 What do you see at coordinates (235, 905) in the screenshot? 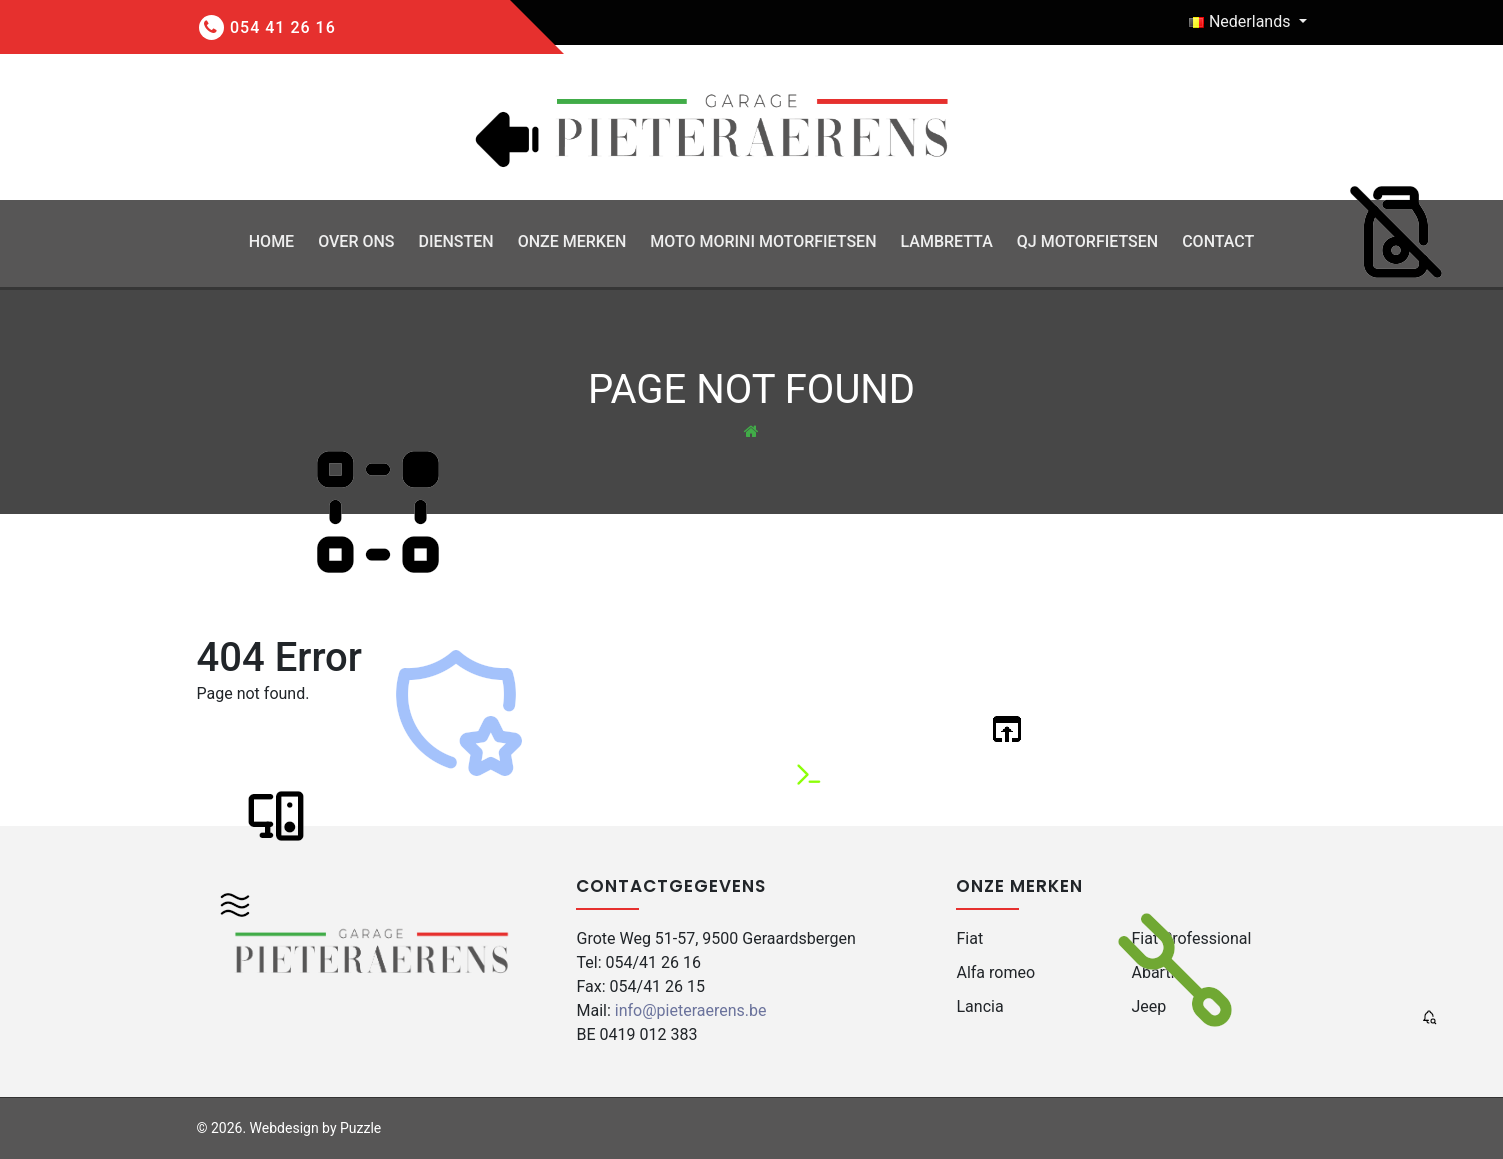
I see `indicates water or aquatic features` at bounding box center [235, 905].